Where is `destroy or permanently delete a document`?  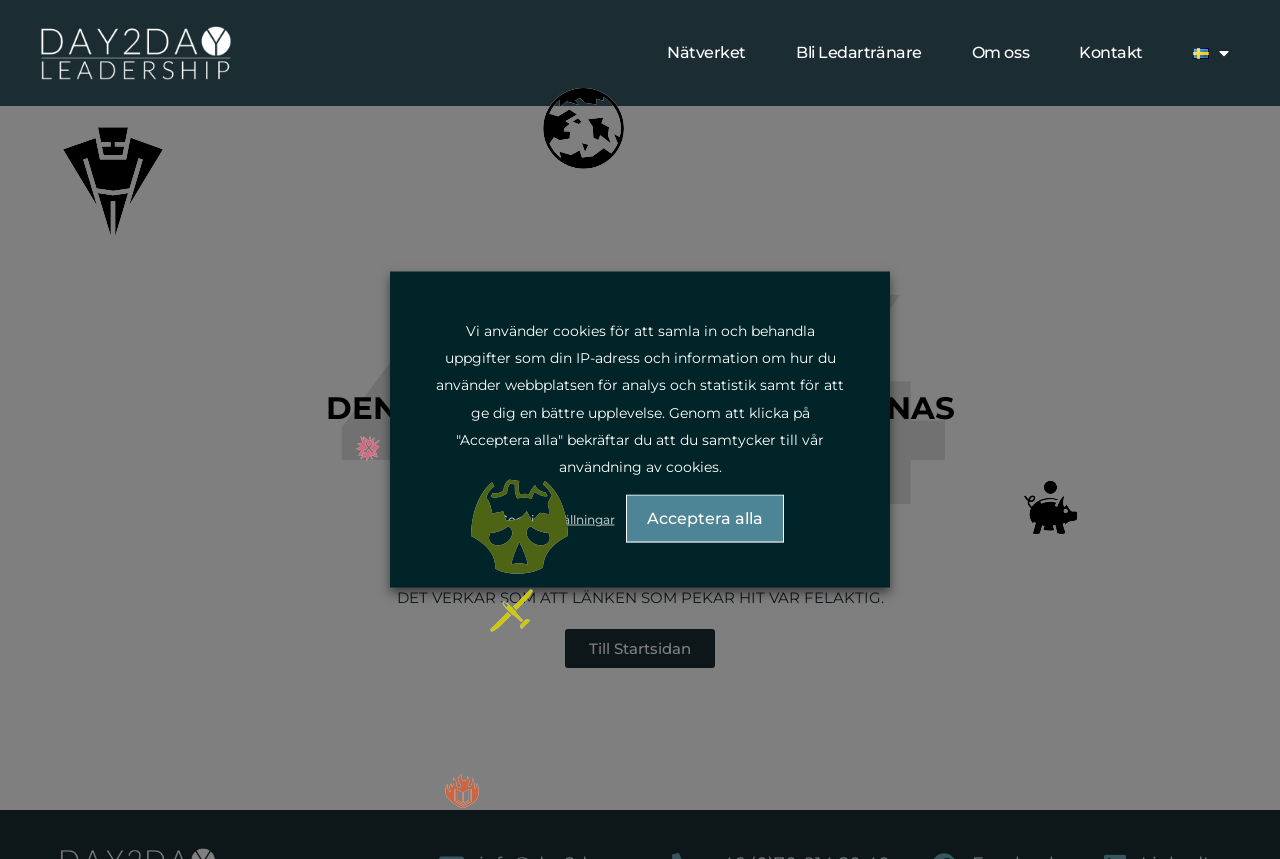 destroy or permanently delete a document is located at coordinates (462, 791).